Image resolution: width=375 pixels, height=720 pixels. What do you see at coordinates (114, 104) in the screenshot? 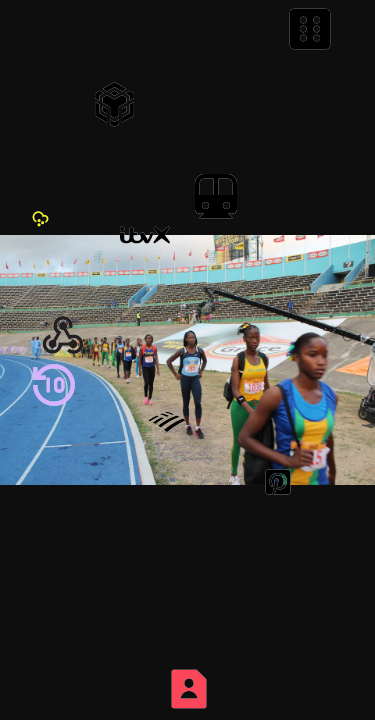
I see `binance coin (BNB) cryptocurrency logo` at bounding box center [114, 104].